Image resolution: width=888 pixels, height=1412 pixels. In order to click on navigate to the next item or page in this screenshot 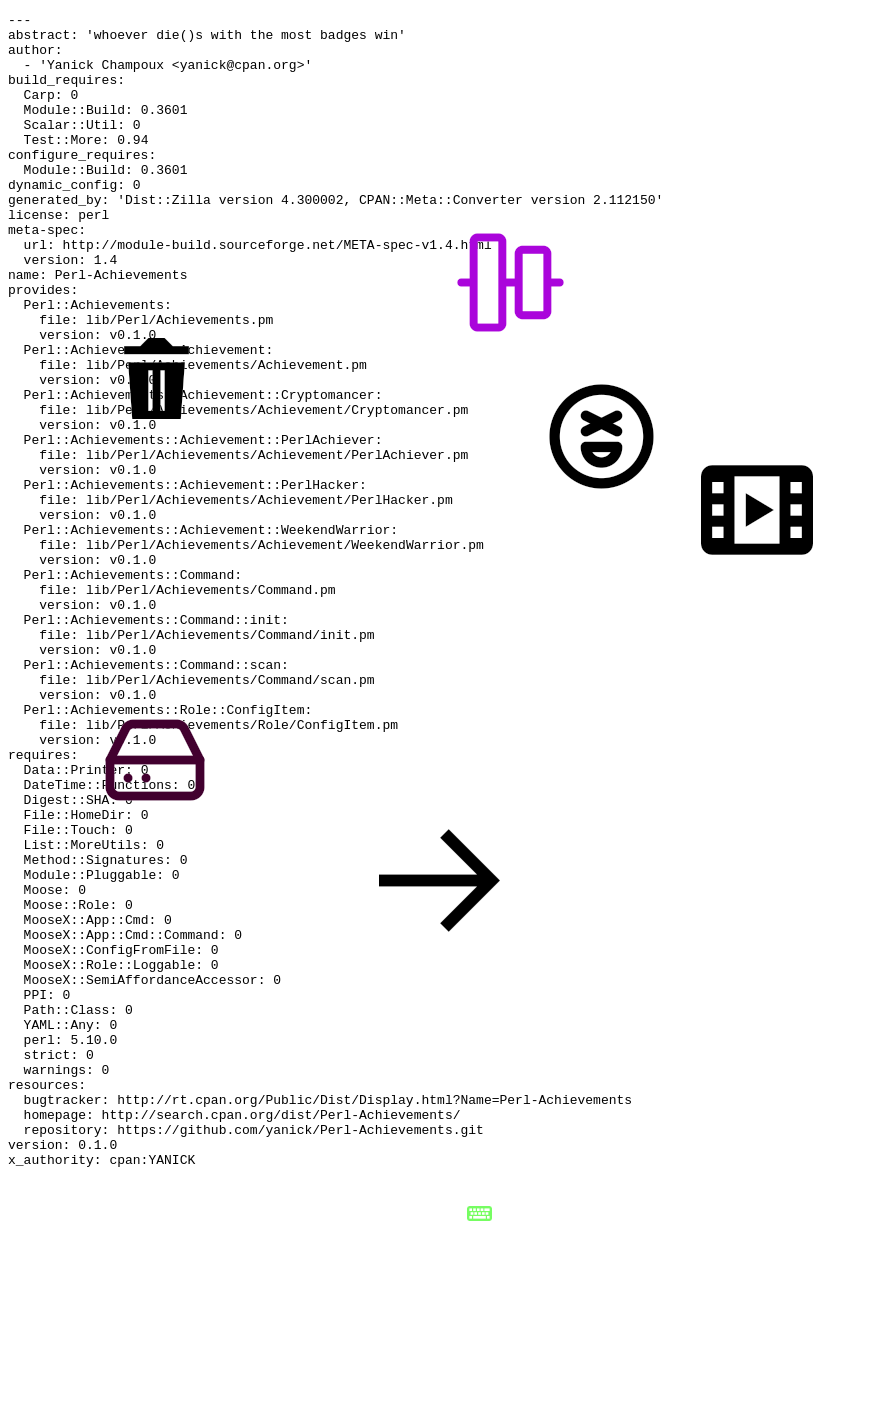, I will do `click(439, 880)`.